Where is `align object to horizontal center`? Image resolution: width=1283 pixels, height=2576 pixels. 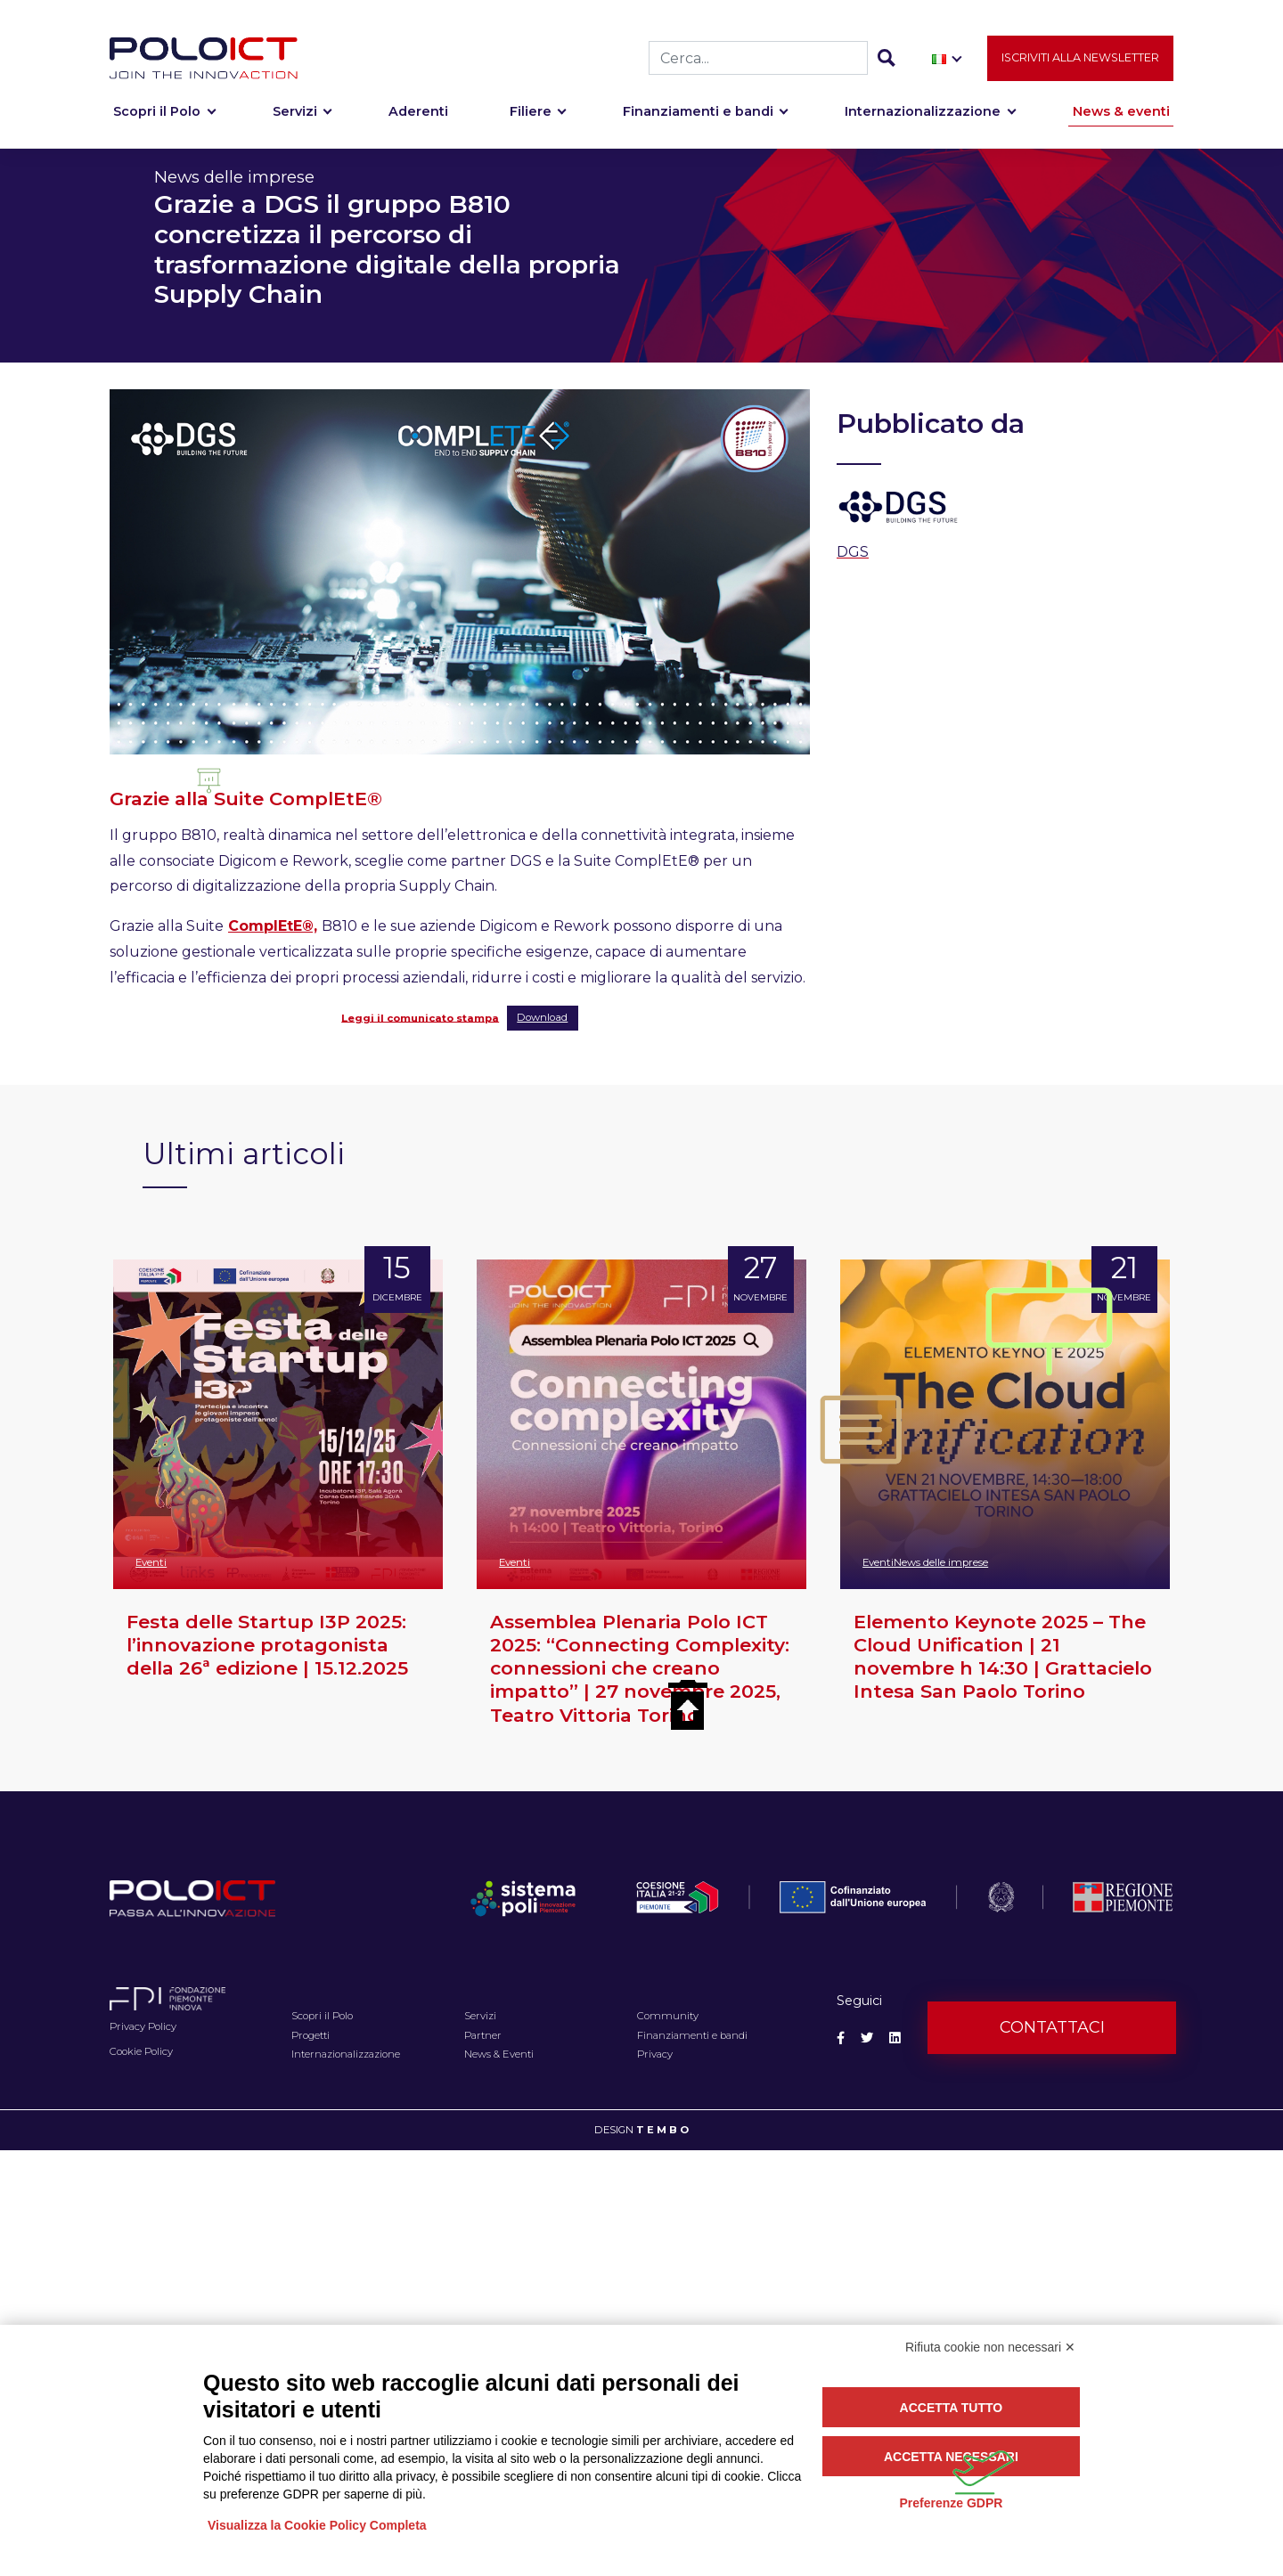
align object to horizontal center is located at coordinates (1049, 1317).